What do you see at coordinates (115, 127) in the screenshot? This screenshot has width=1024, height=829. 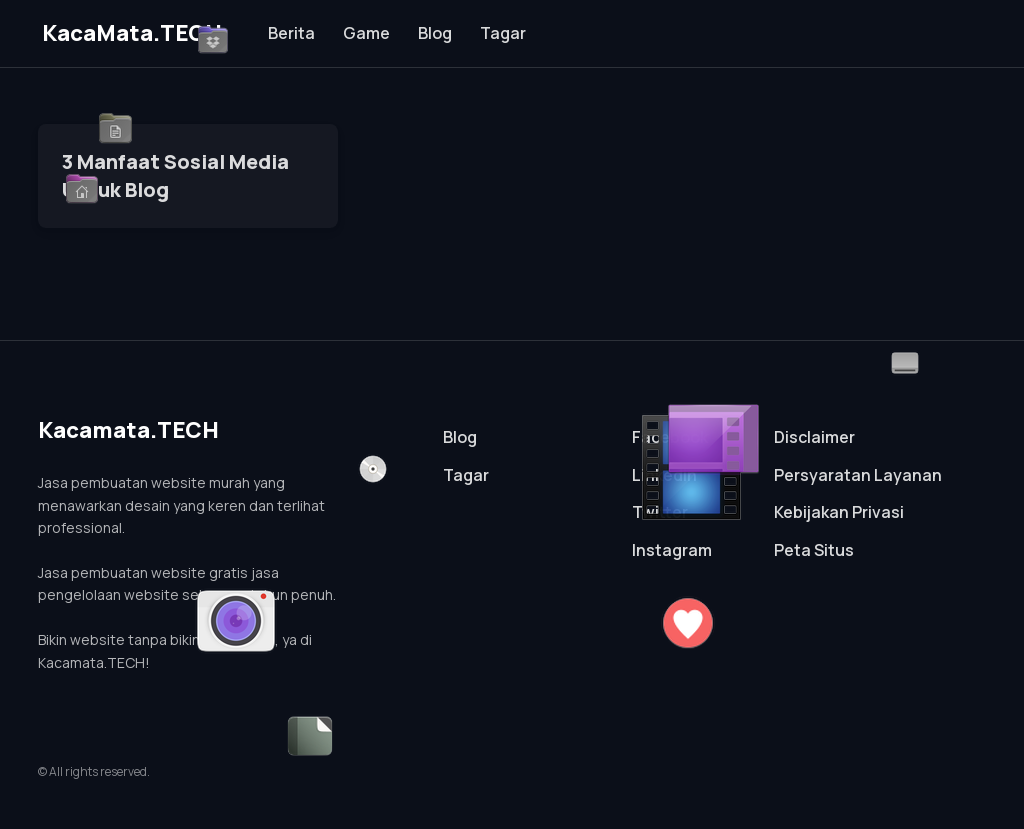 I see `open your documents folder` at bounding box center [115, 127].